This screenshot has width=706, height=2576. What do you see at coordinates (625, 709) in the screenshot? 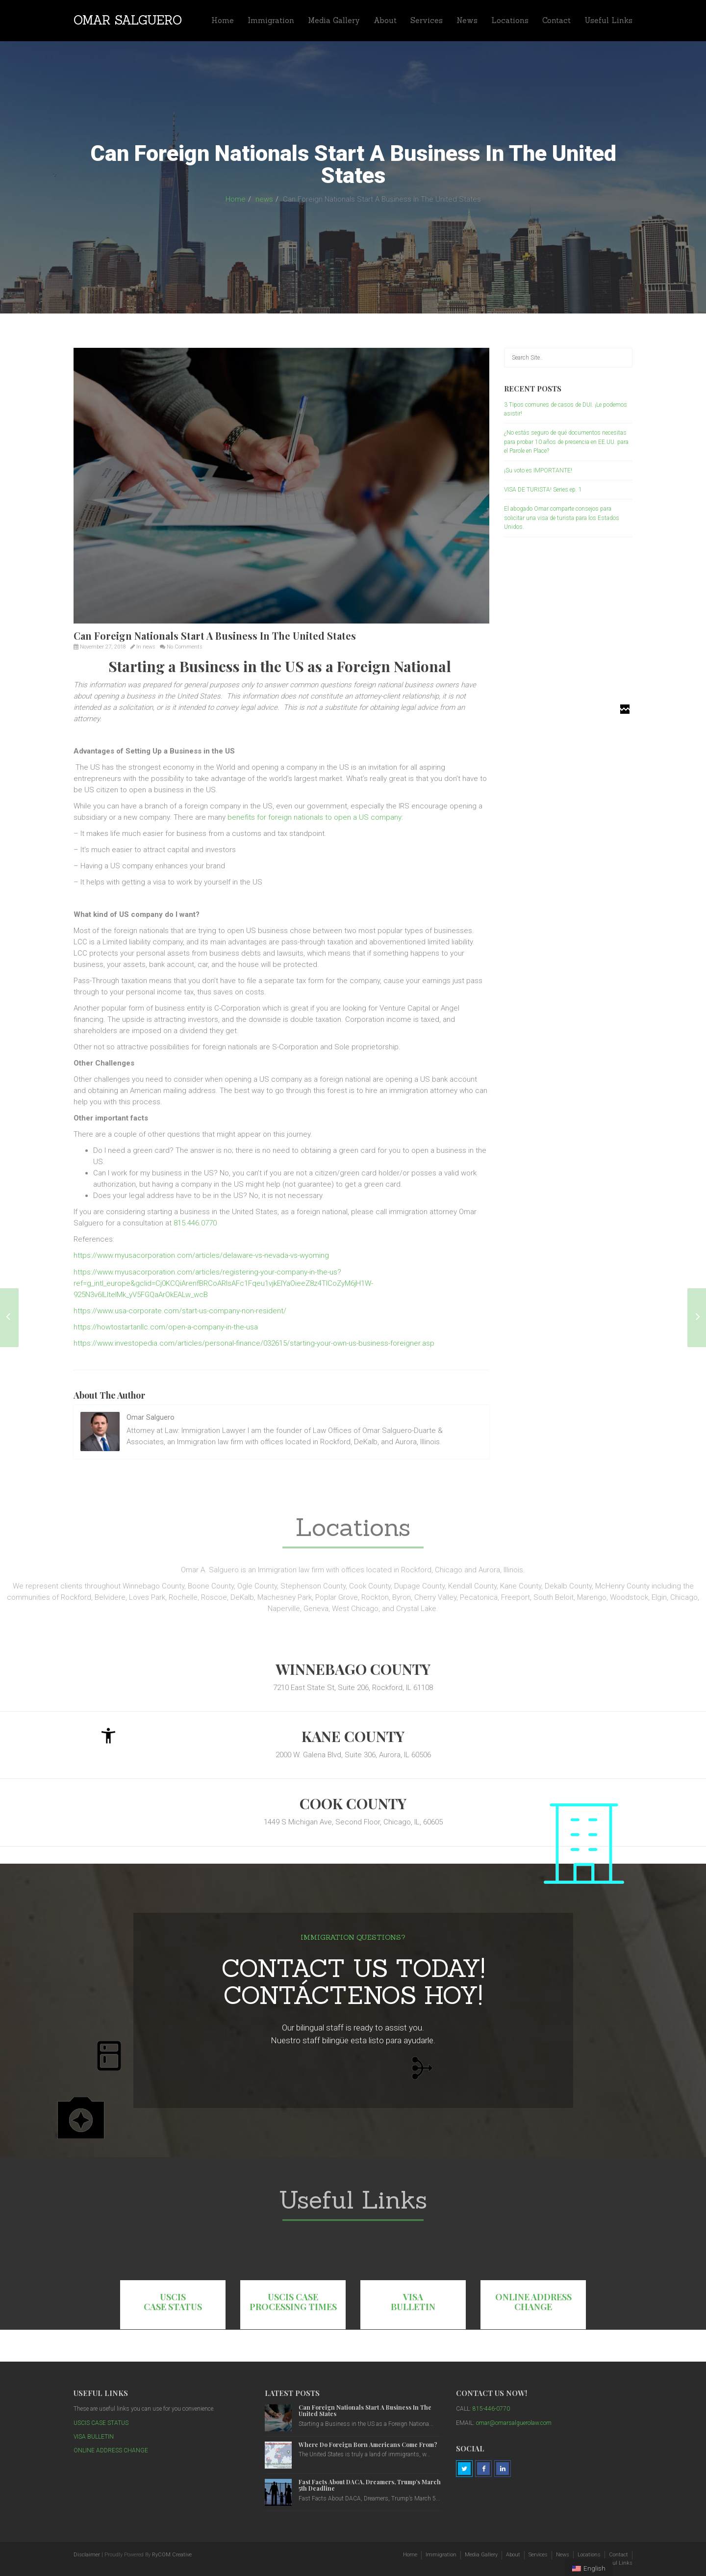
I see `indicates image failed to load` at bounding box center [625, 709].